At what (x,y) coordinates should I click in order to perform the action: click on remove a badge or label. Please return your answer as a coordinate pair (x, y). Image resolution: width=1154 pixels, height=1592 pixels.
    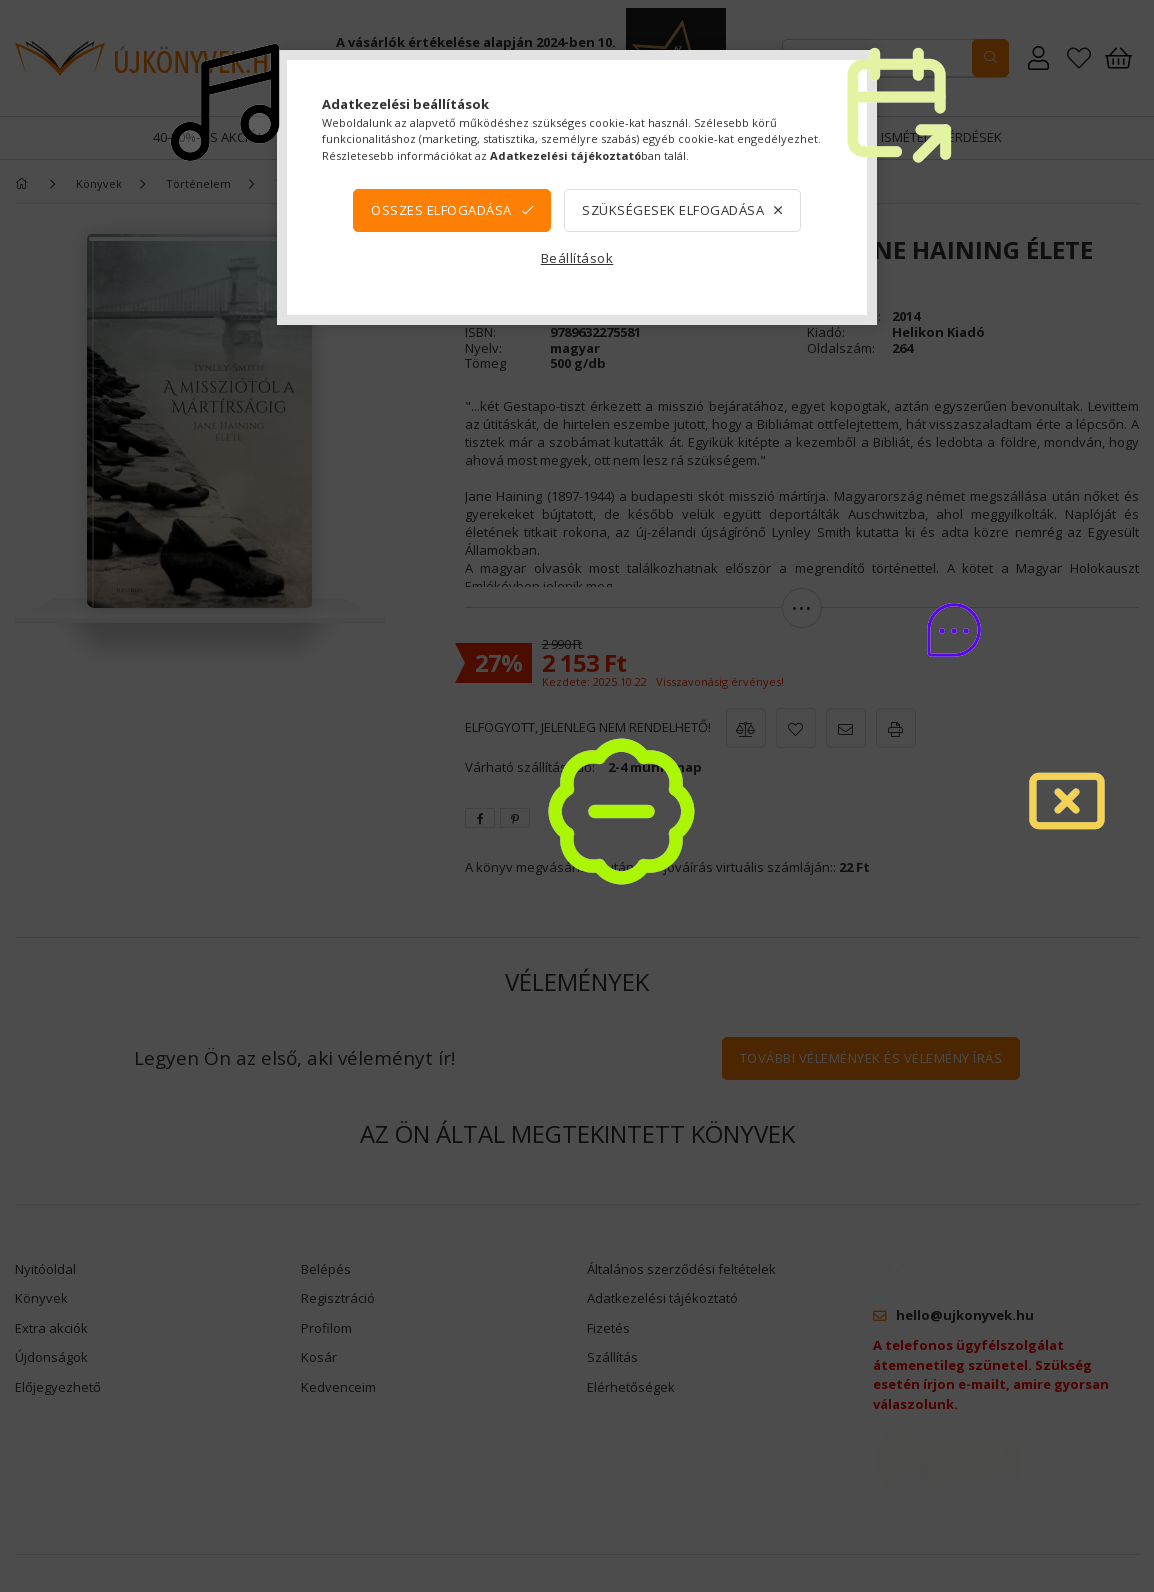
    Looking at the image, I should click on (621, 811).